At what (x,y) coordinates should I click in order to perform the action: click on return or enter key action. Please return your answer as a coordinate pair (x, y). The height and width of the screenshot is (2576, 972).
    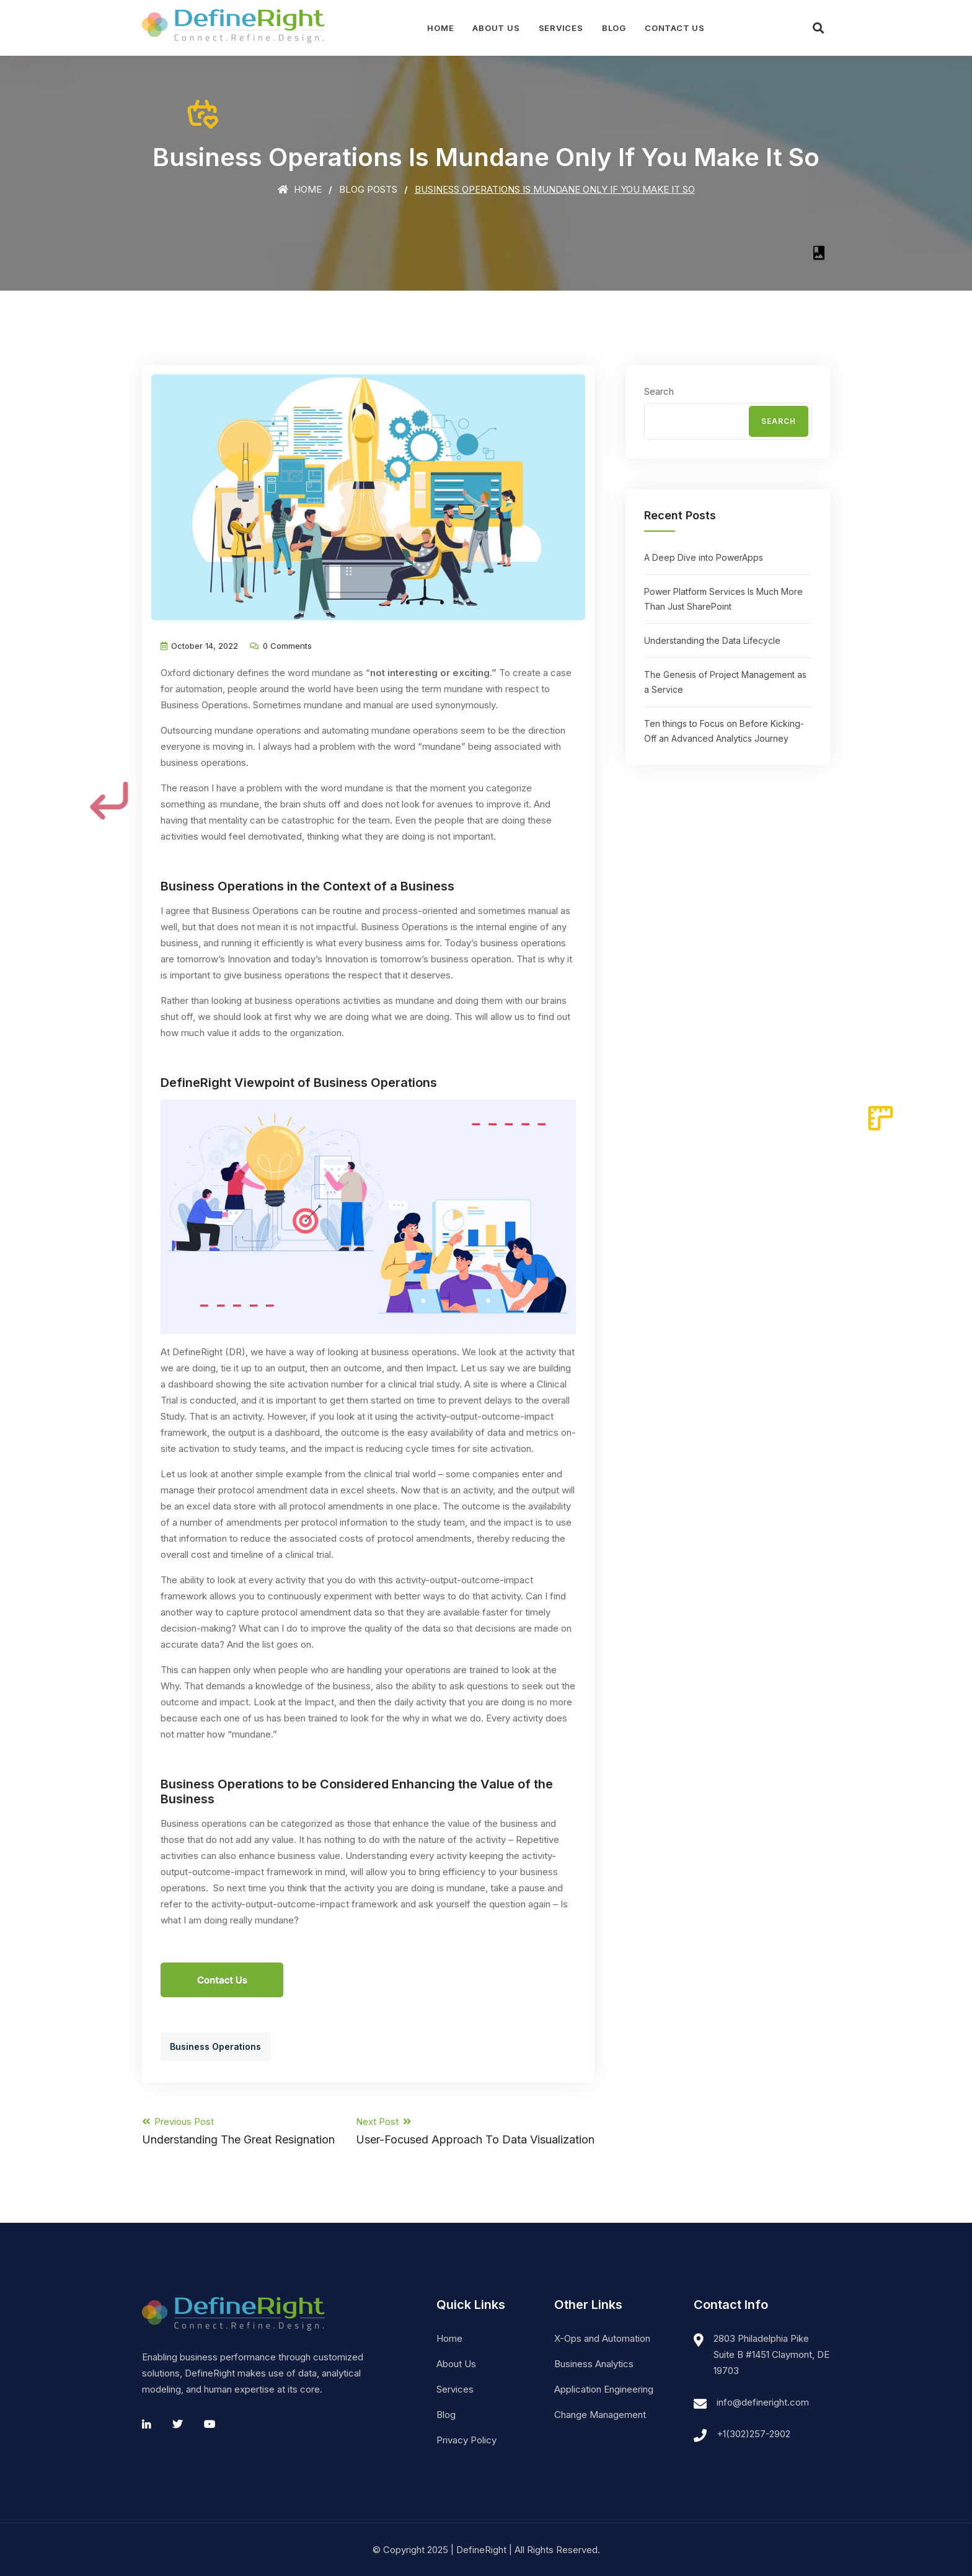
    Looking at the image, I should click on (110, 799).